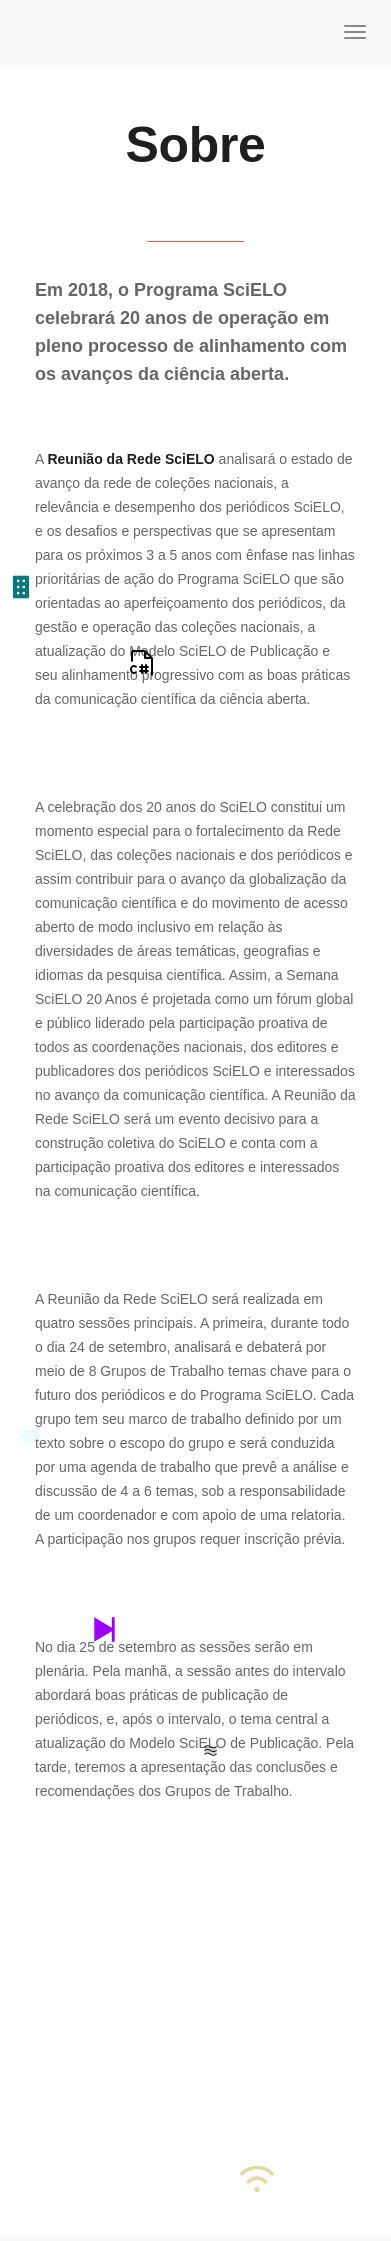  I want to click on indicates a partnership or collaboration feature, so click(30, 1436).